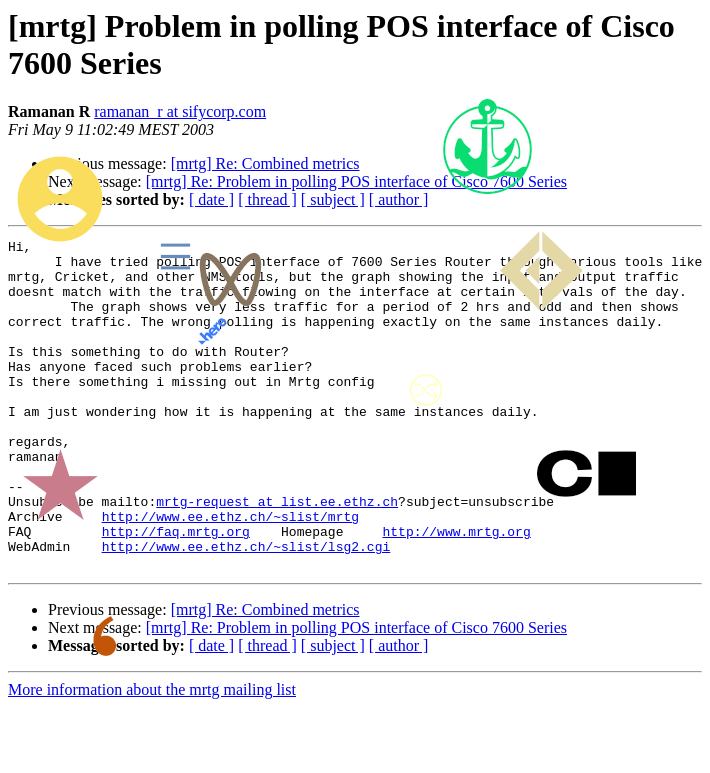 Image resolution: width=710 pixels, height=773 pixels. Describe the element at coordinates (105, 637) in the screenshot. I see `insert a block quote or citation` at that location.